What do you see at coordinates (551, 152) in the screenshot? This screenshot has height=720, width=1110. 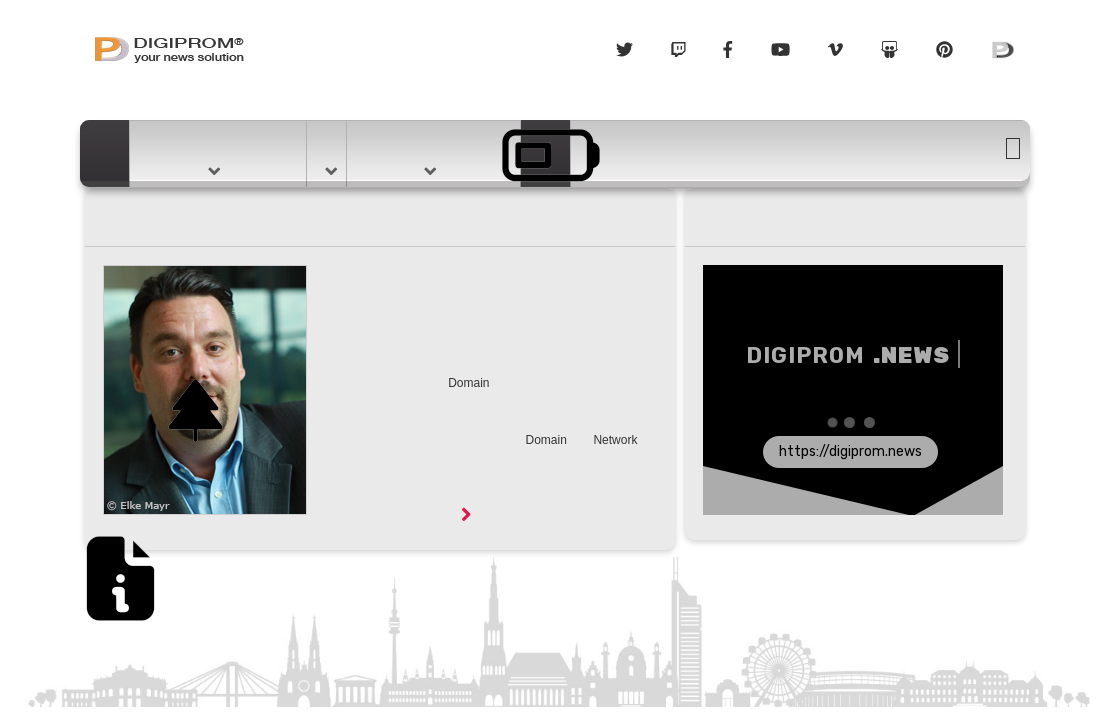 I see `indicates battery at 50% charge level` at bounding box center [551, 152].